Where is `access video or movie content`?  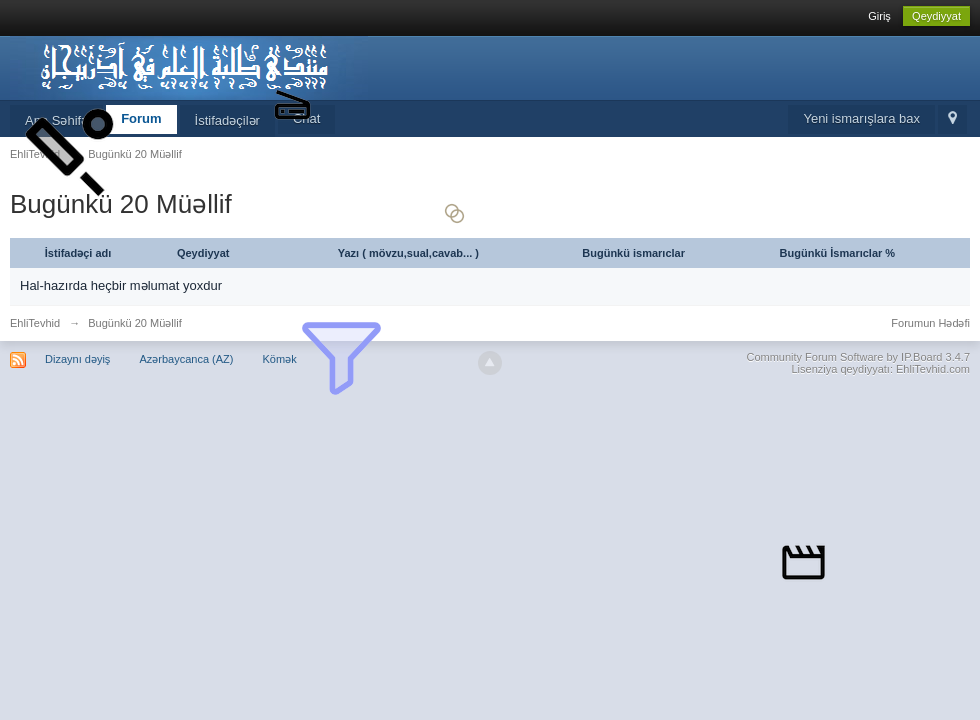 access video or movie content is located at coordinates (803, 562).